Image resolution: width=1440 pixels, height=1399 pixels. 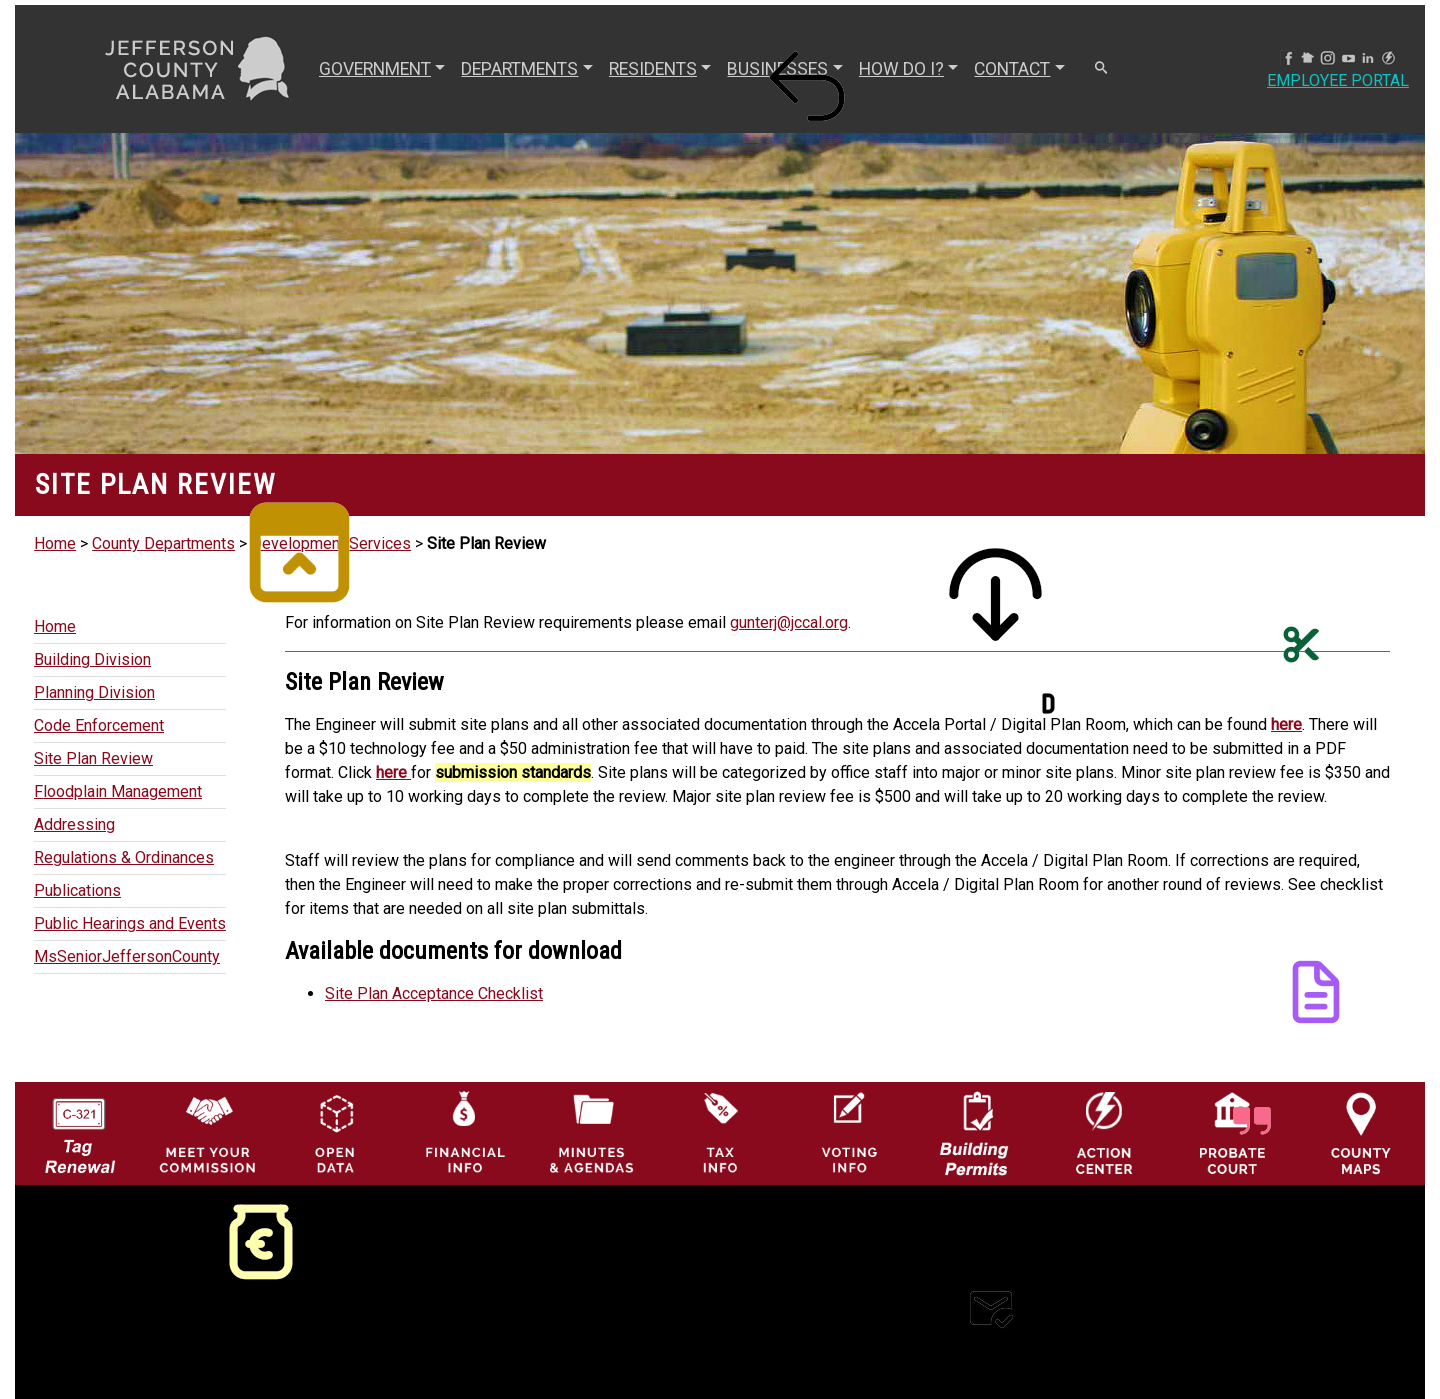 What do you see at coordinates (299, 552) in the screenshot?
I see `collapse the navigation bar` at bounding box center [299, 552].